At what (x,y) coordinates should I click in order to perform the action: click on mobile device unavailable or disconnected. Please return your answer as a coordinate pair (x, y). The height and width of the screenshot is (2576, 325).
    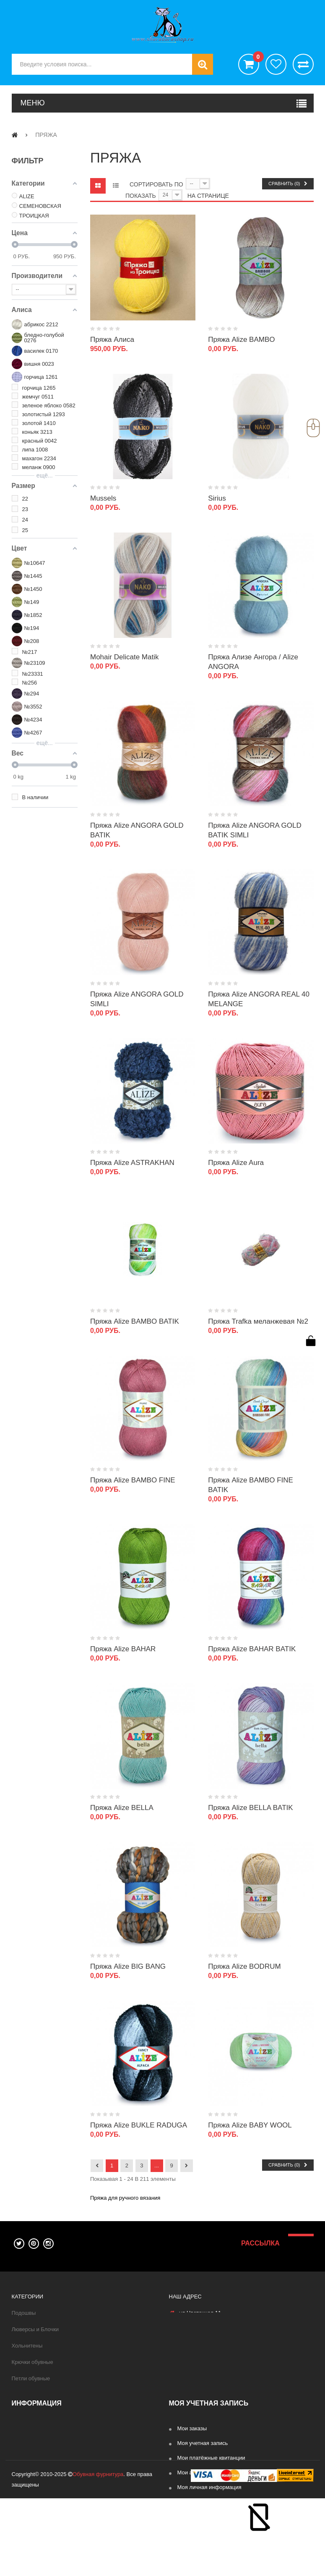
    Looking at the image, I should click on (259, 2517).